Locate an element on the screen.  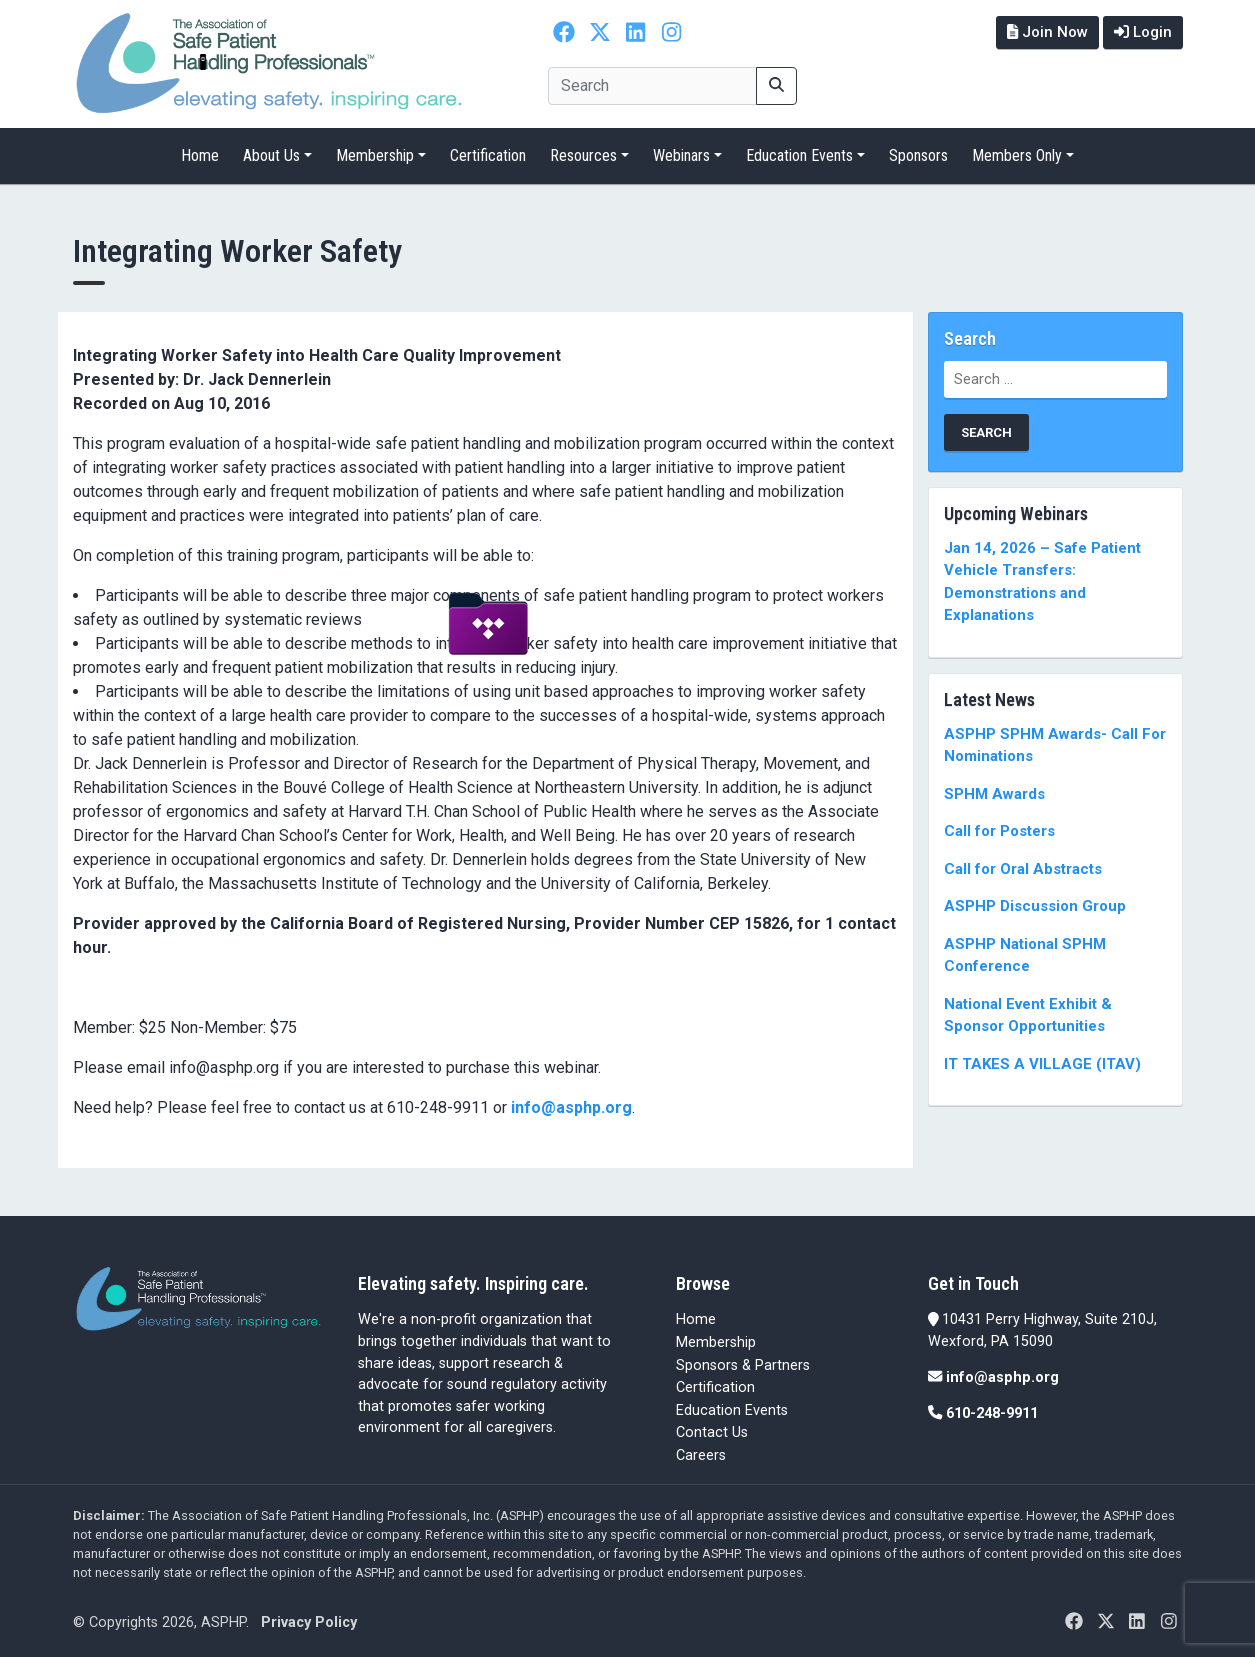
open folder containing tidal music files is located at coordinates (488, 626).